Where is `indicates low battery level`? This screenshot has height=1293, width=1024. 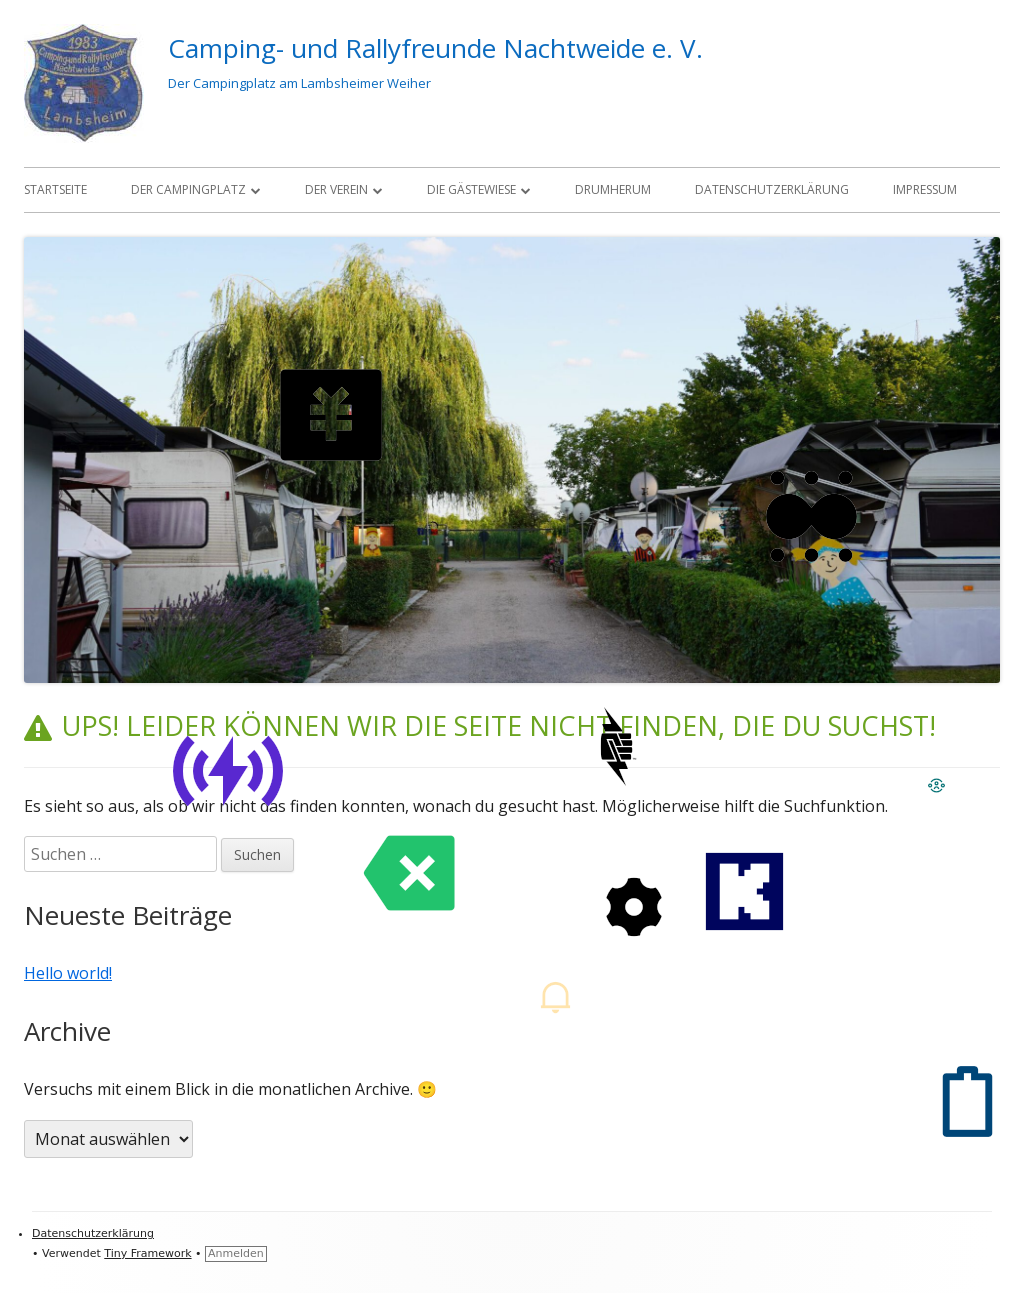 indicates low battery level is located at coordinates (967, 1101).